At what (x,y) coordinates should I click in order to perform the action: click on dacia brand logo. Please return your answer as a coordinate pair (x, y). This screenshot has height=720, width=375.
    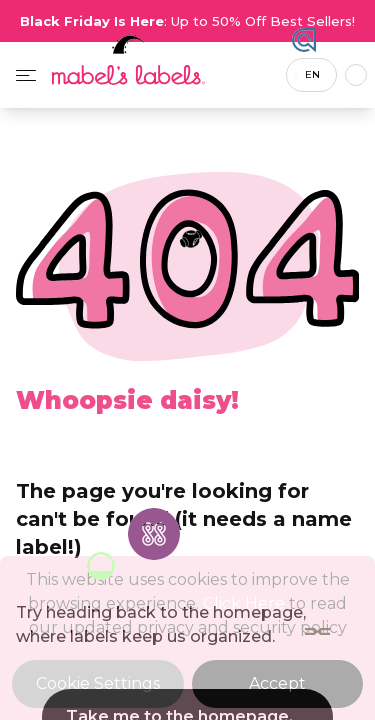
    Looking at the image, I should click on (317, 631).